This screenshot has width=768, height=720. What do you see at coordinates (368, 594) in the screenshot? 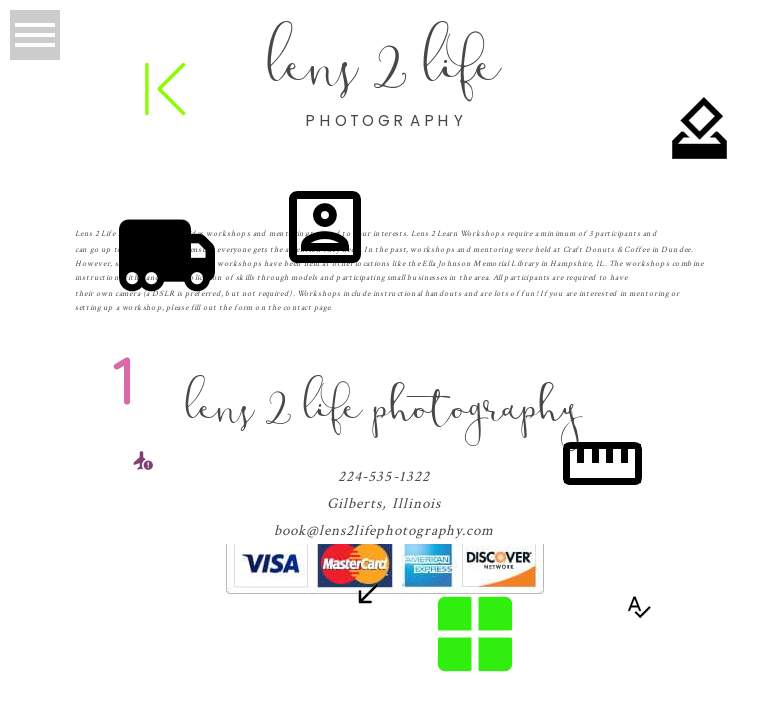
I see `navigate or move southwest on a map` at bounding box center [368, 594].